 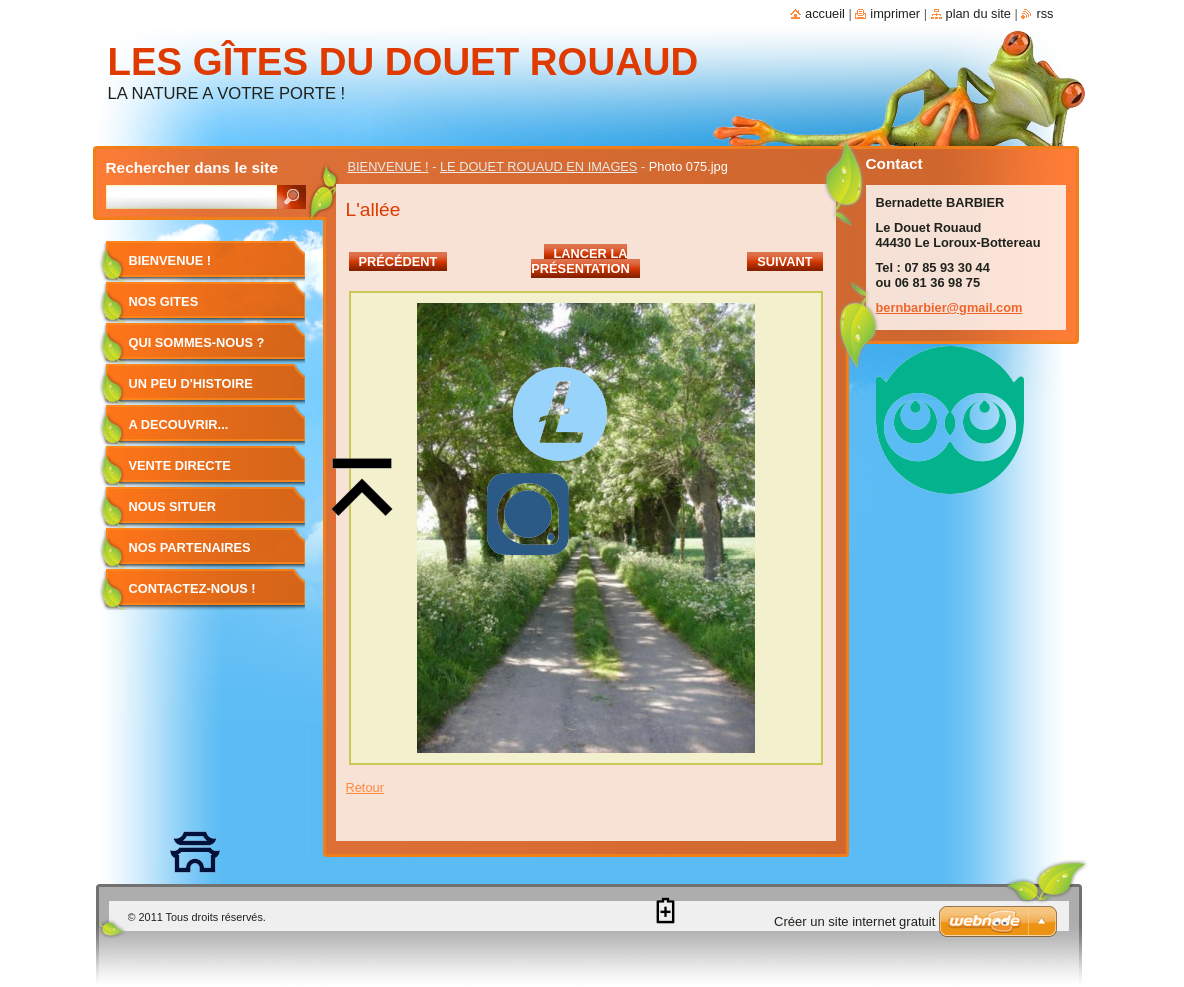 What do you see at coordinates (195, 852) in the screenshot?
I see `view historical landmarks or monuments` at bounding box center [195, 852].